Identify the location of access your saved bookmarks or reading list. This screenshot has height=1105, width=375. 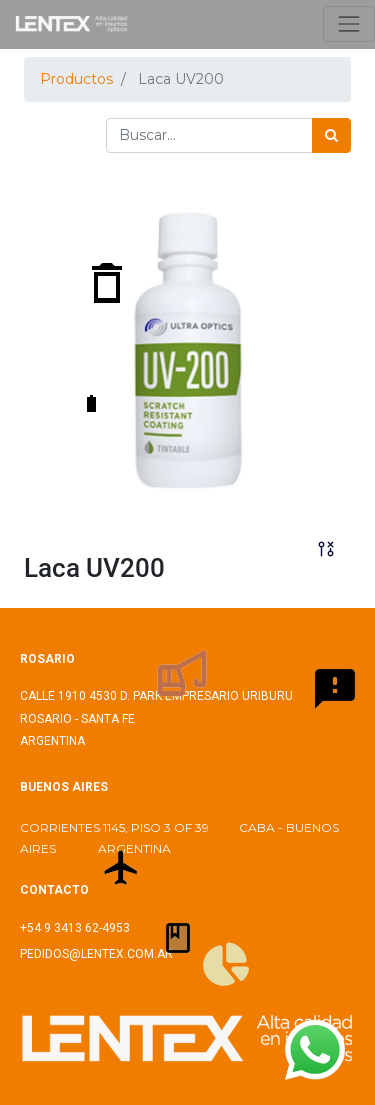
(178, 938).